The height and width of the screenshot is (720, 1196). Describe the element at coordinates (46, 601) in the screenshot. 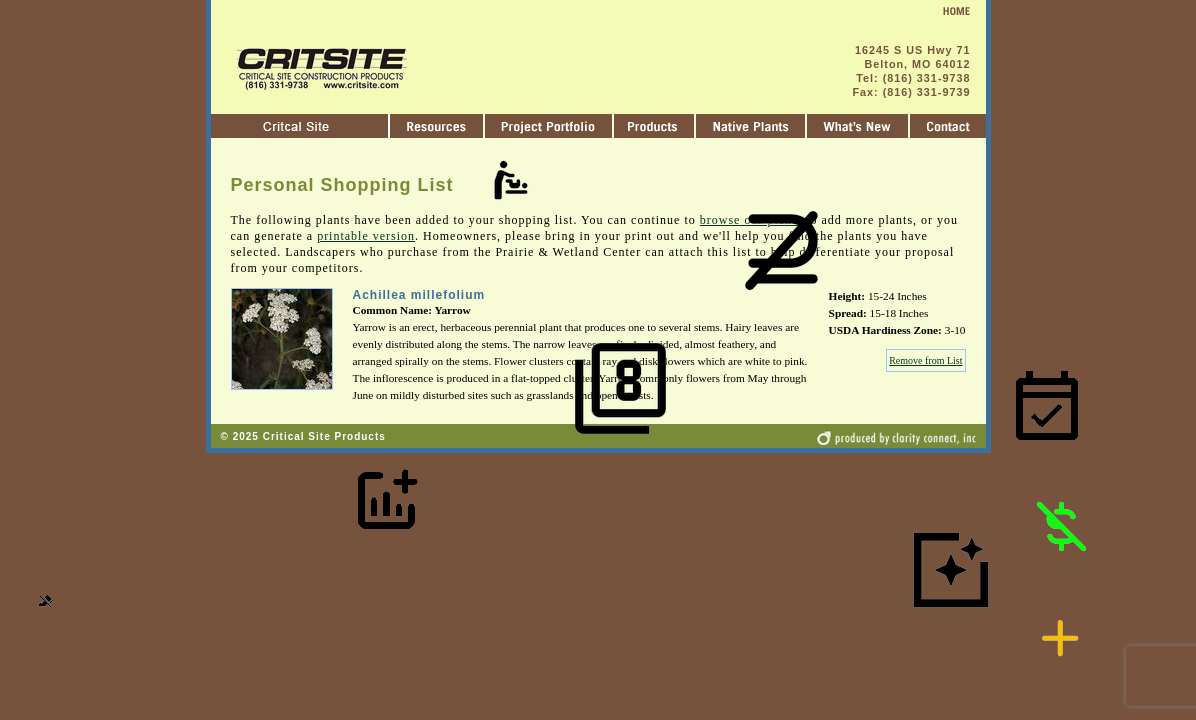

I see `indicates area where stepping is prohibited` at that location.